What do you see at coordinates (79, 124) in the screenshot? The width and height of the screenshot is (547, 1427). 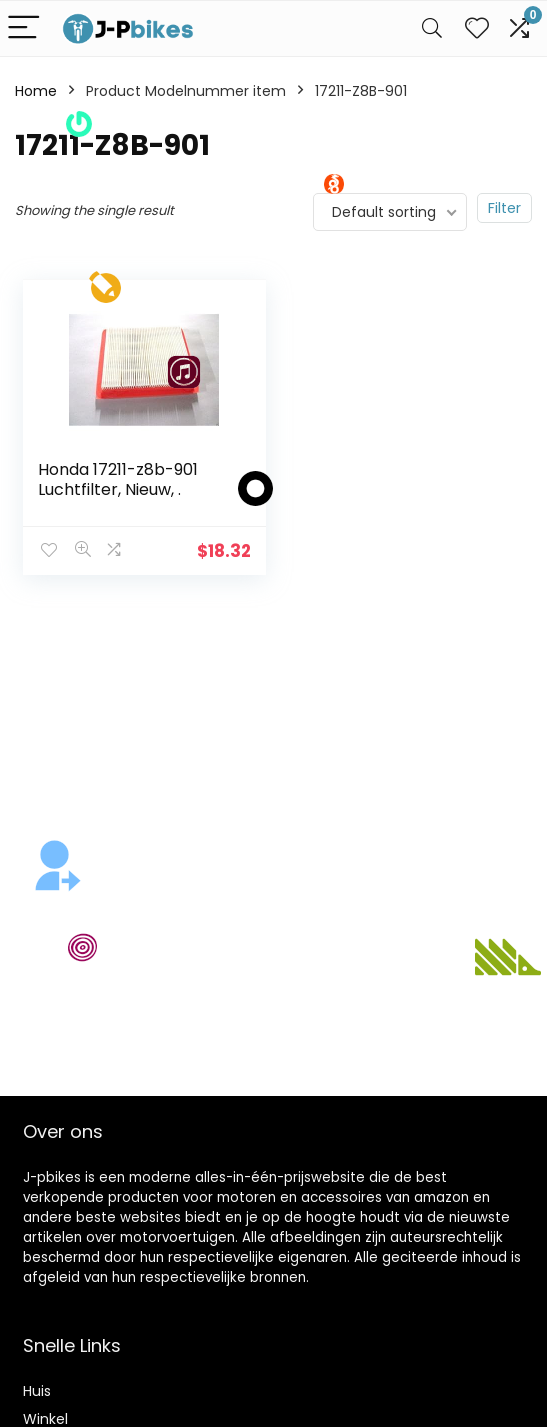 I see `link to gravatar profile settings` at bounding box center [79, 124].